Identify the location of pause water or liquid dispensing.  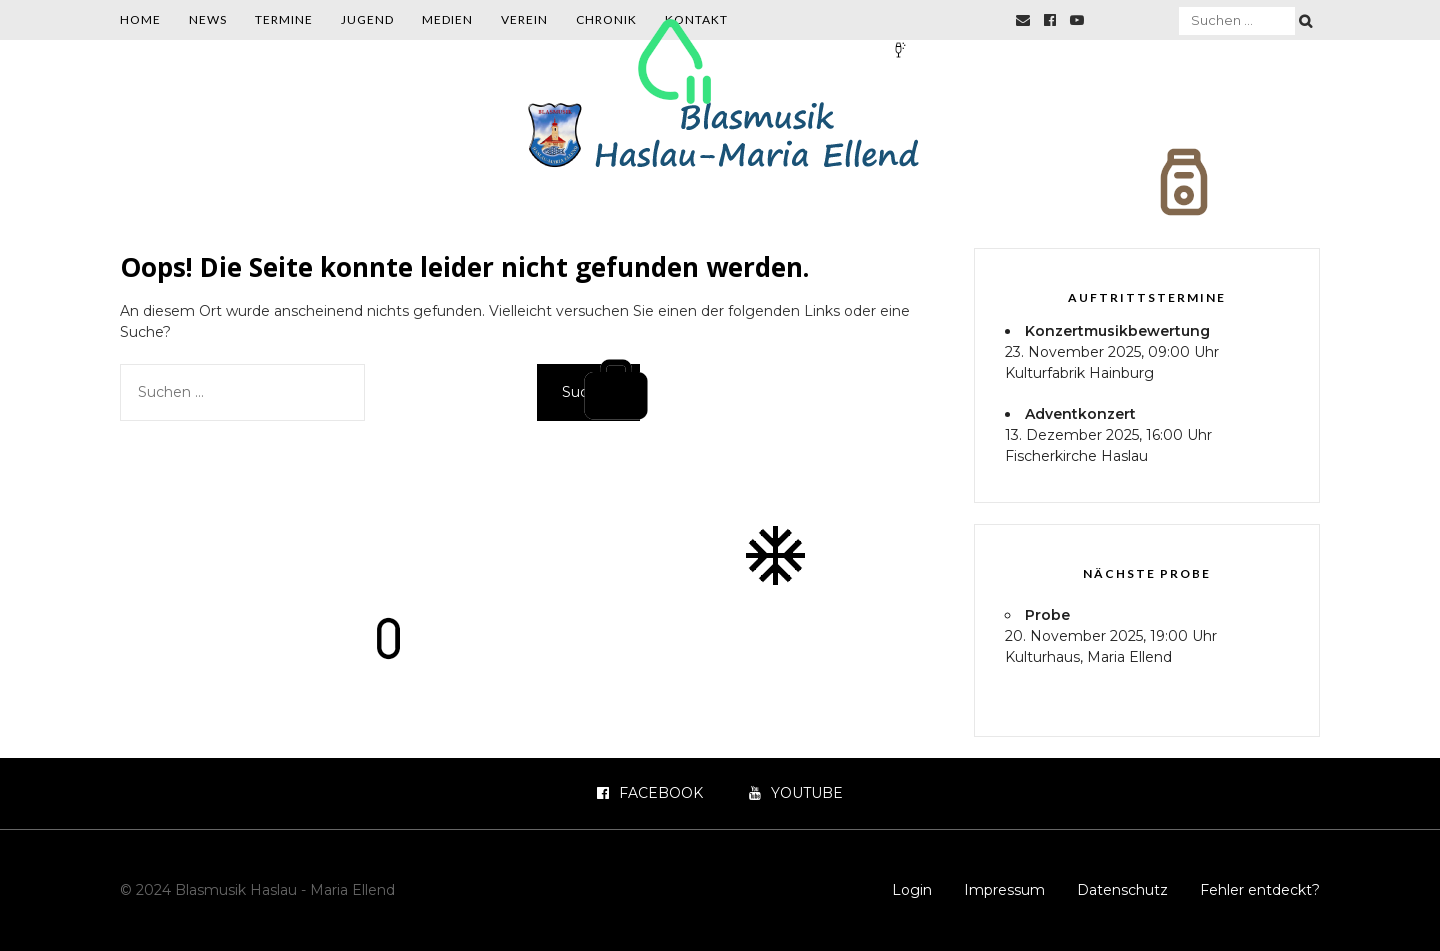
(670, 59).